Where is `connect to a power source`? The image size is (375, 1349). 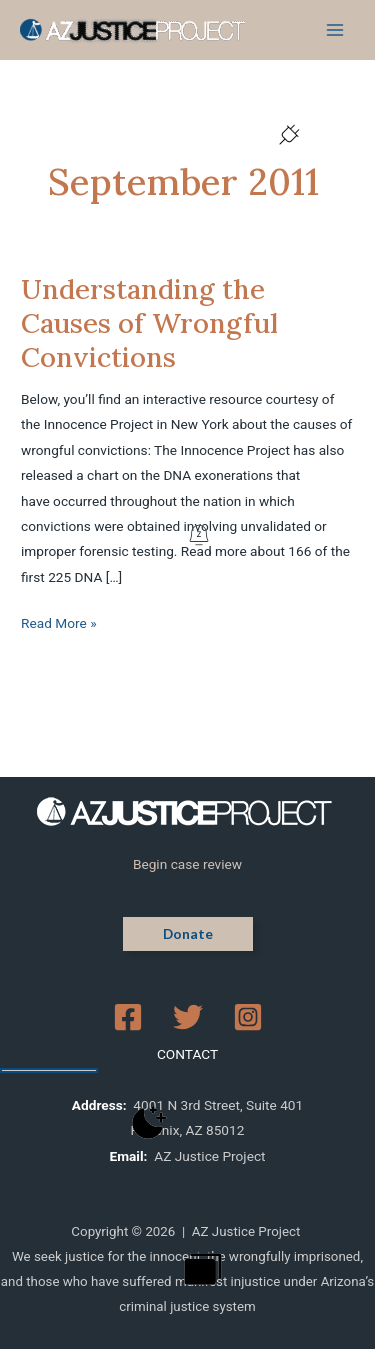
connect to a power source is located at coordinates (289, 135).